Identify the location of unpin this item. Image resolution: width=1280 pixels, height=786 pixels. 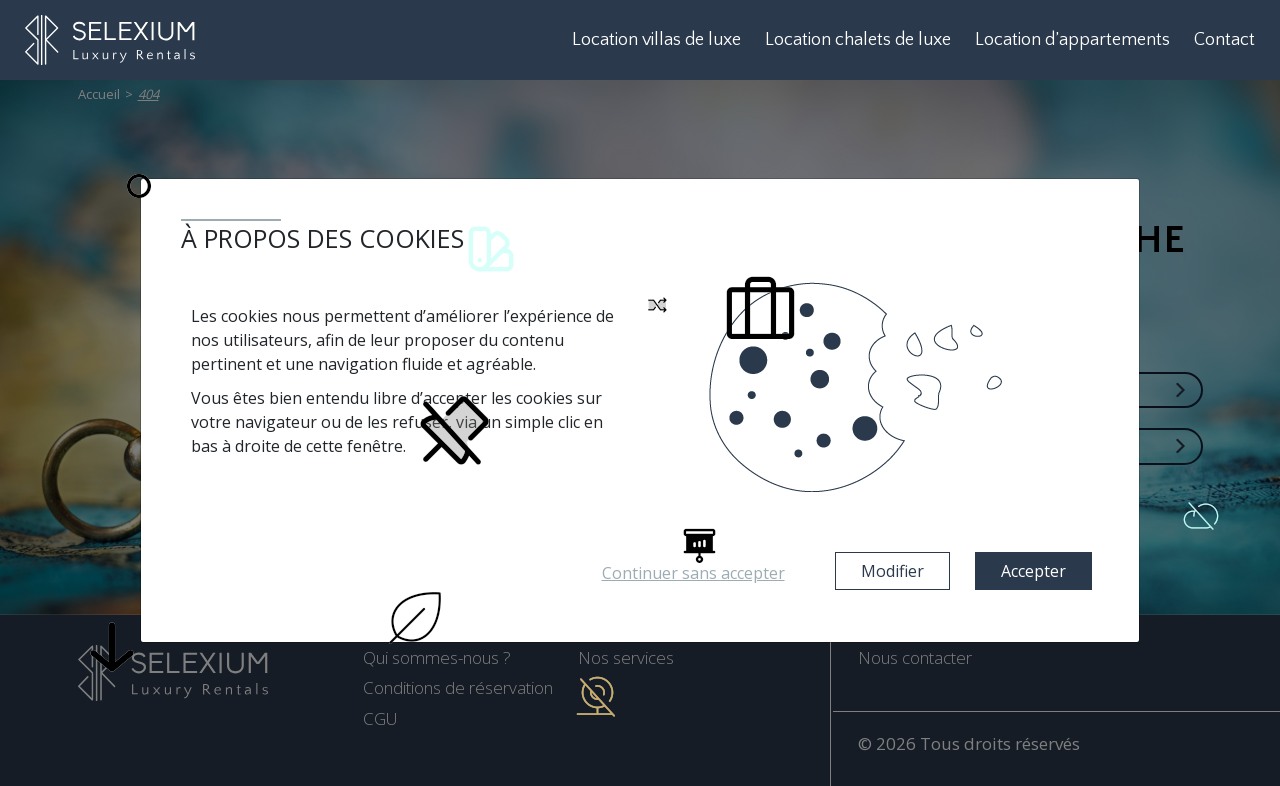
(452, 433).